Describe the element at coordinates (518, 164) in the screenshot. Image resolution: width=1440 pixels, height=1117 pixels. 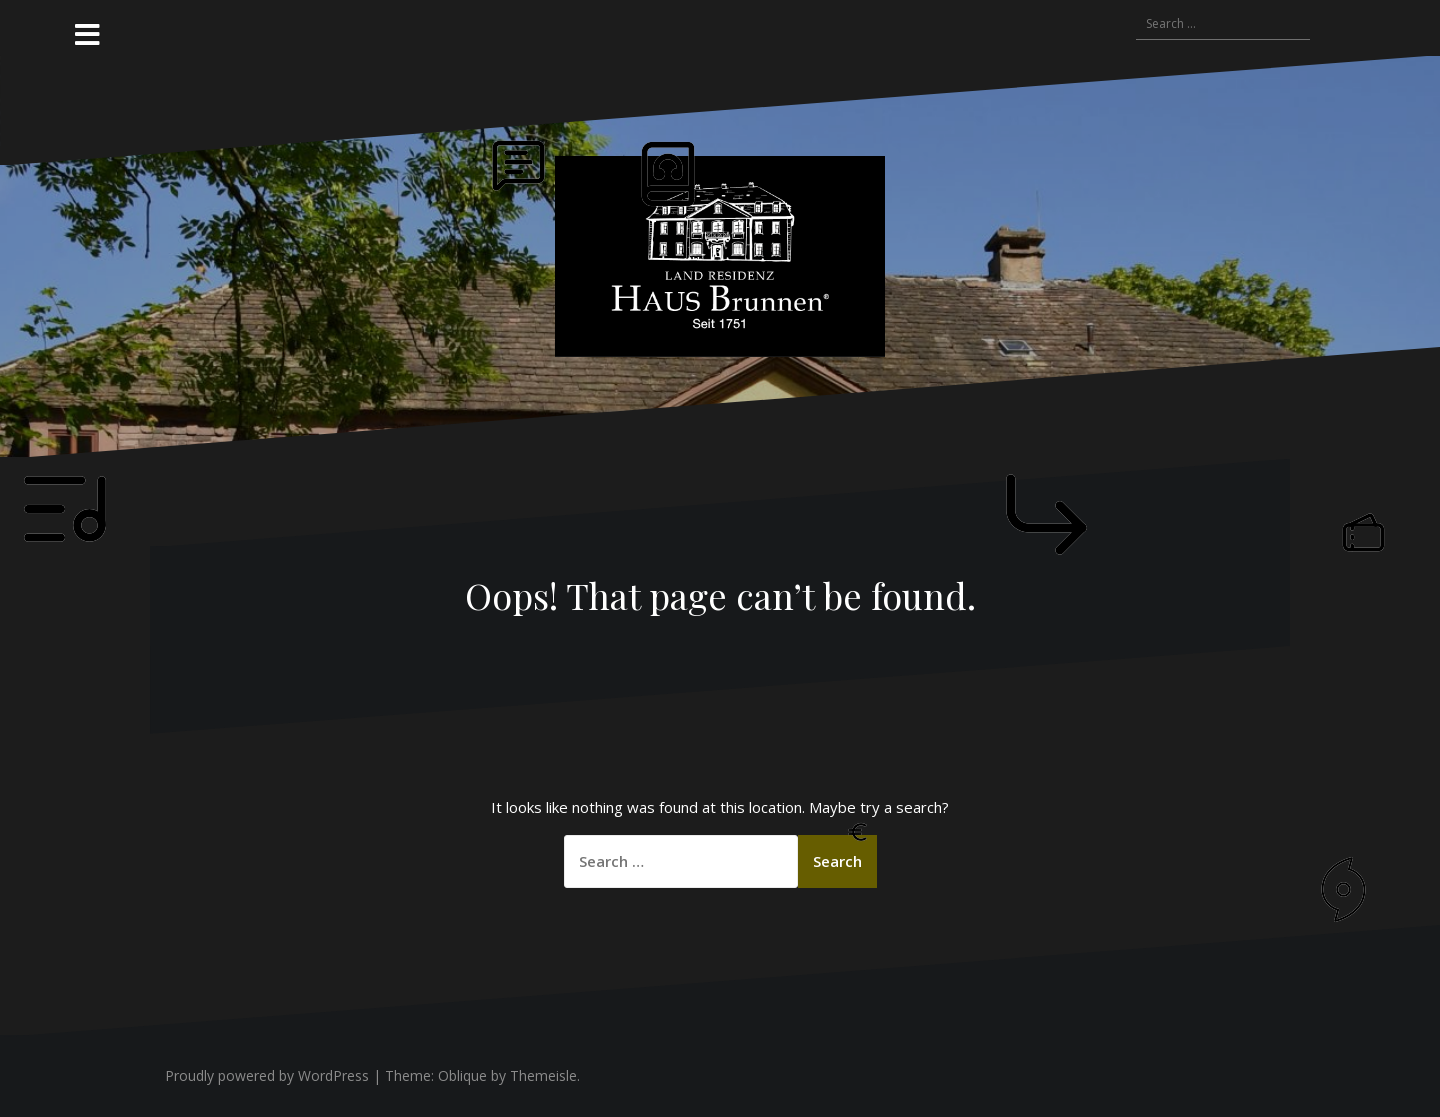
I see `open a chat or messaging feature` at that location.